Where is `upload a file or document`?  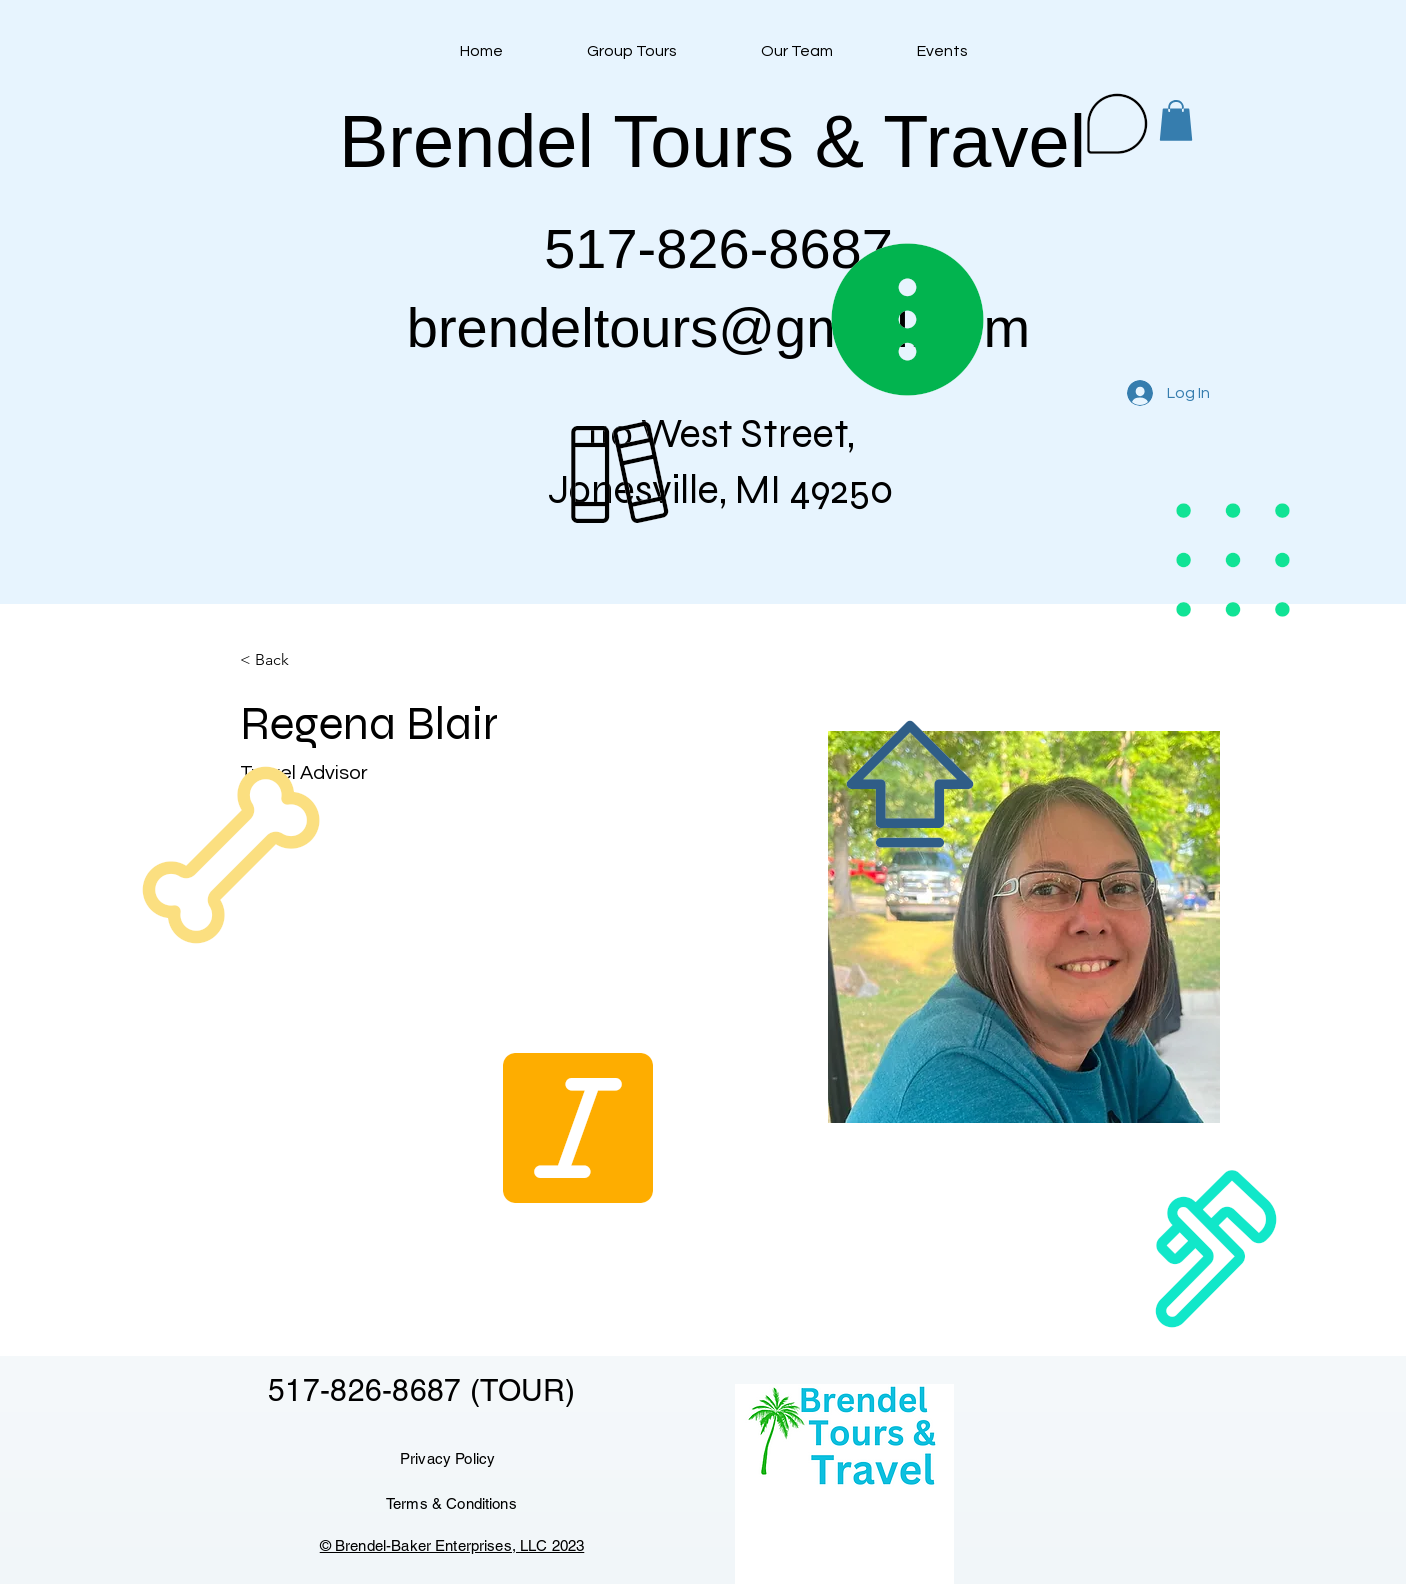 upload a file or document is located at coordinates (910, 789).